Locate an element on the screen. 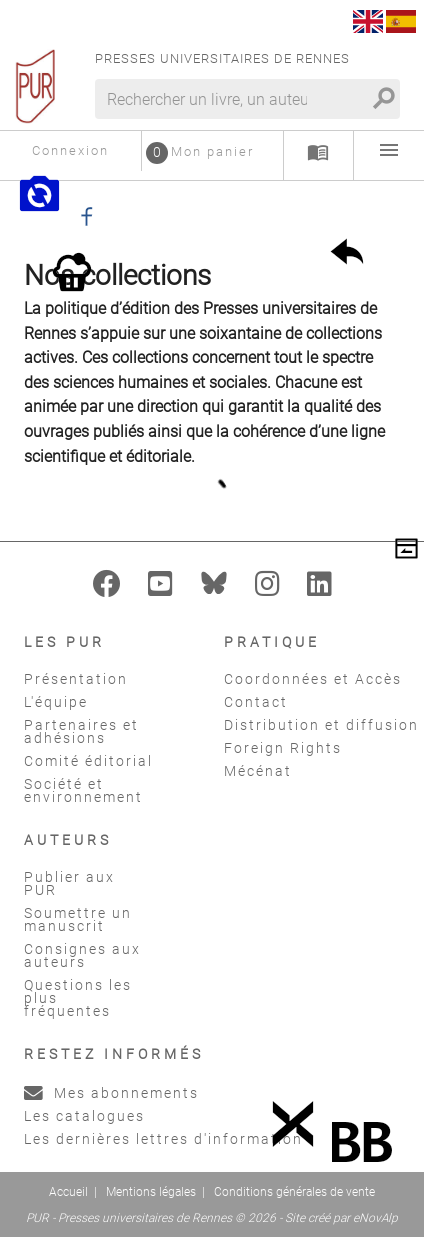 This screenshot has height=1237, width=424. reply to a message or email is located at coordinates (348, 251).